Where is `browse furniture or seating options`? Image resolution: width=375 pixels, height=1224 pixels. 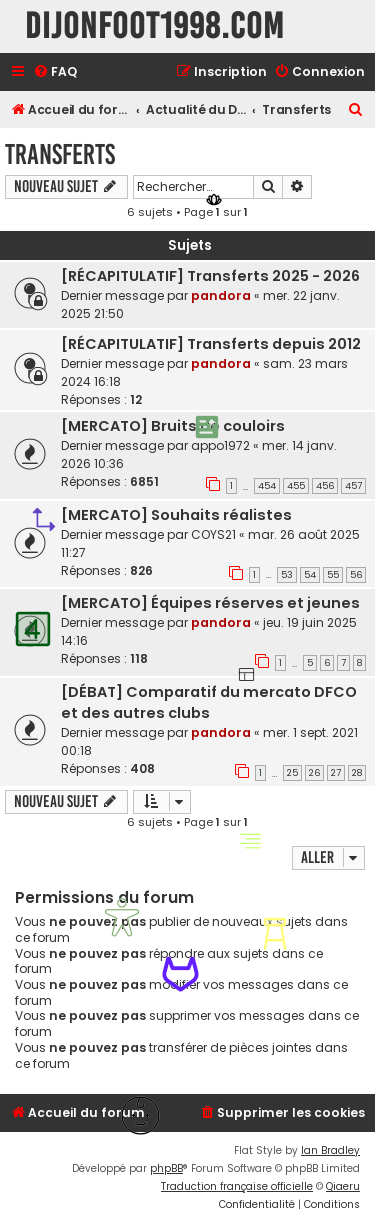
browse furniture or seating options is located at coordinates (275, 934).